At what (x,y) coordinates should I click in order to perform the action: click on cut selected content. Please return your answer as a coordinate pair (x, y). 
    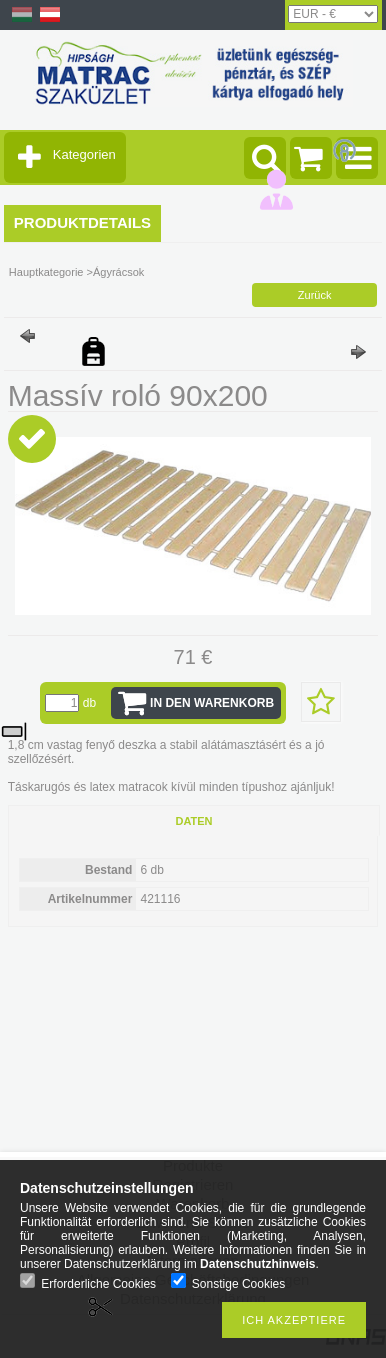
    Looking at the image, I should click on (100, 1307).